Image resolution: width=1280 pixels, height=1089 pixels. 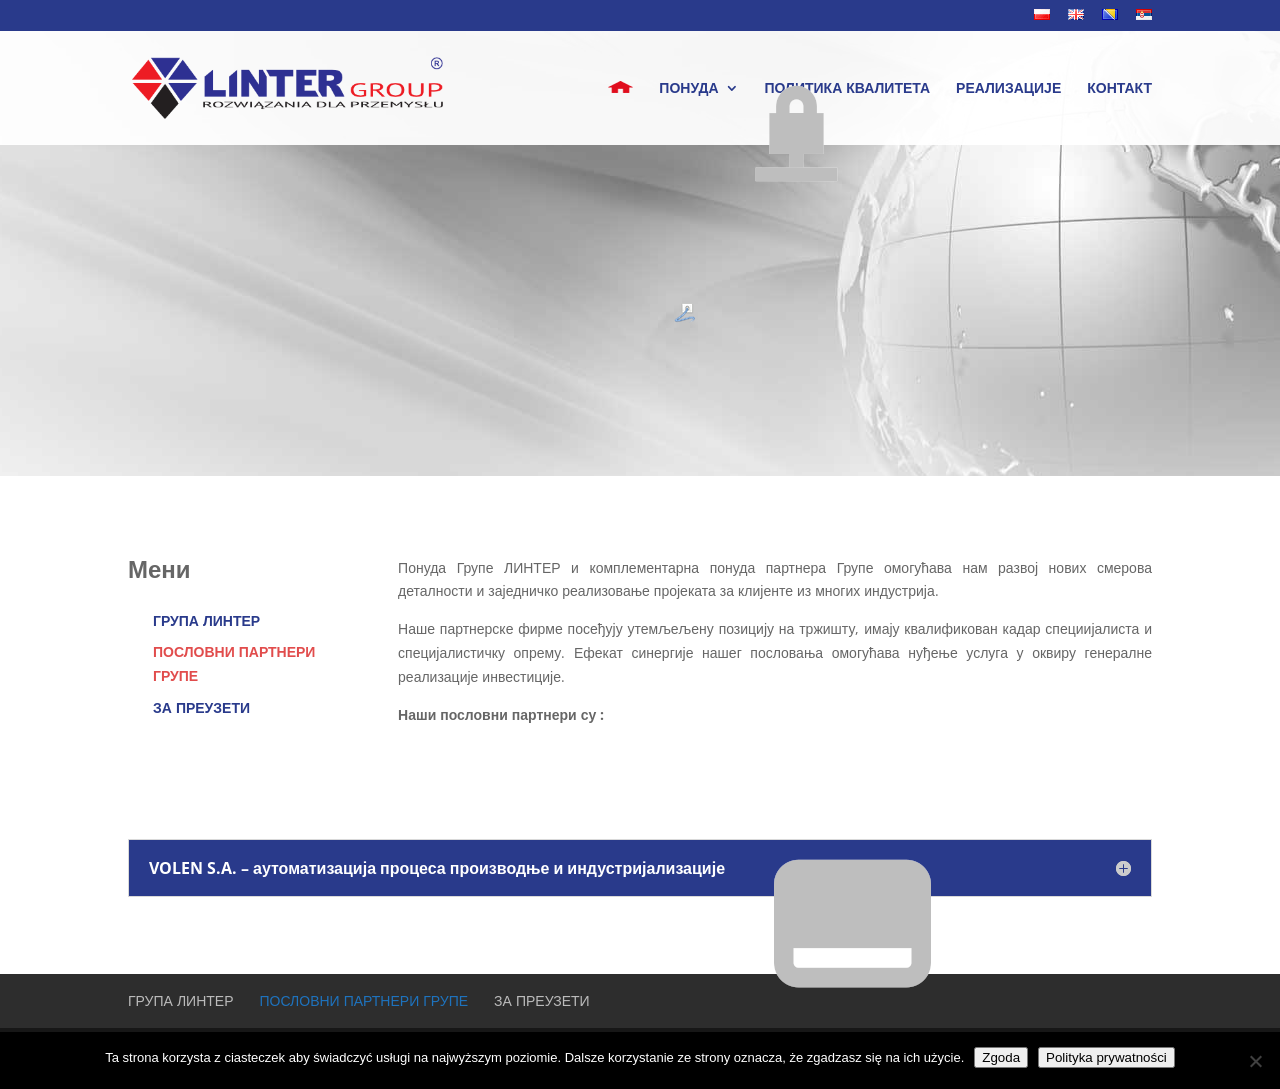 I want to click on connect to a wired ethernet network, so click(x=684, y=312).